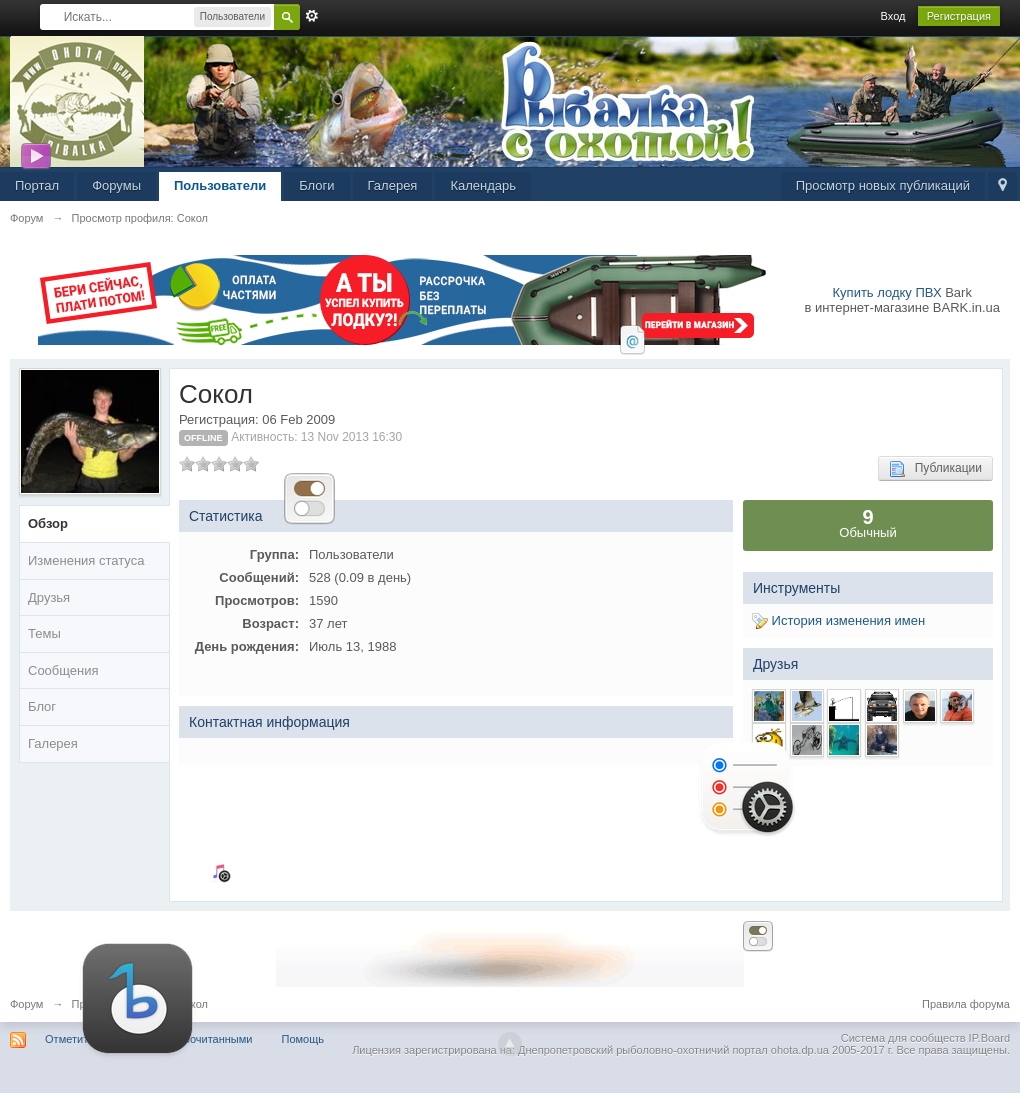 The width and height of the screenshot is (1020, 1093). I want to click on open audio or music playback settings, so click(219, 871).